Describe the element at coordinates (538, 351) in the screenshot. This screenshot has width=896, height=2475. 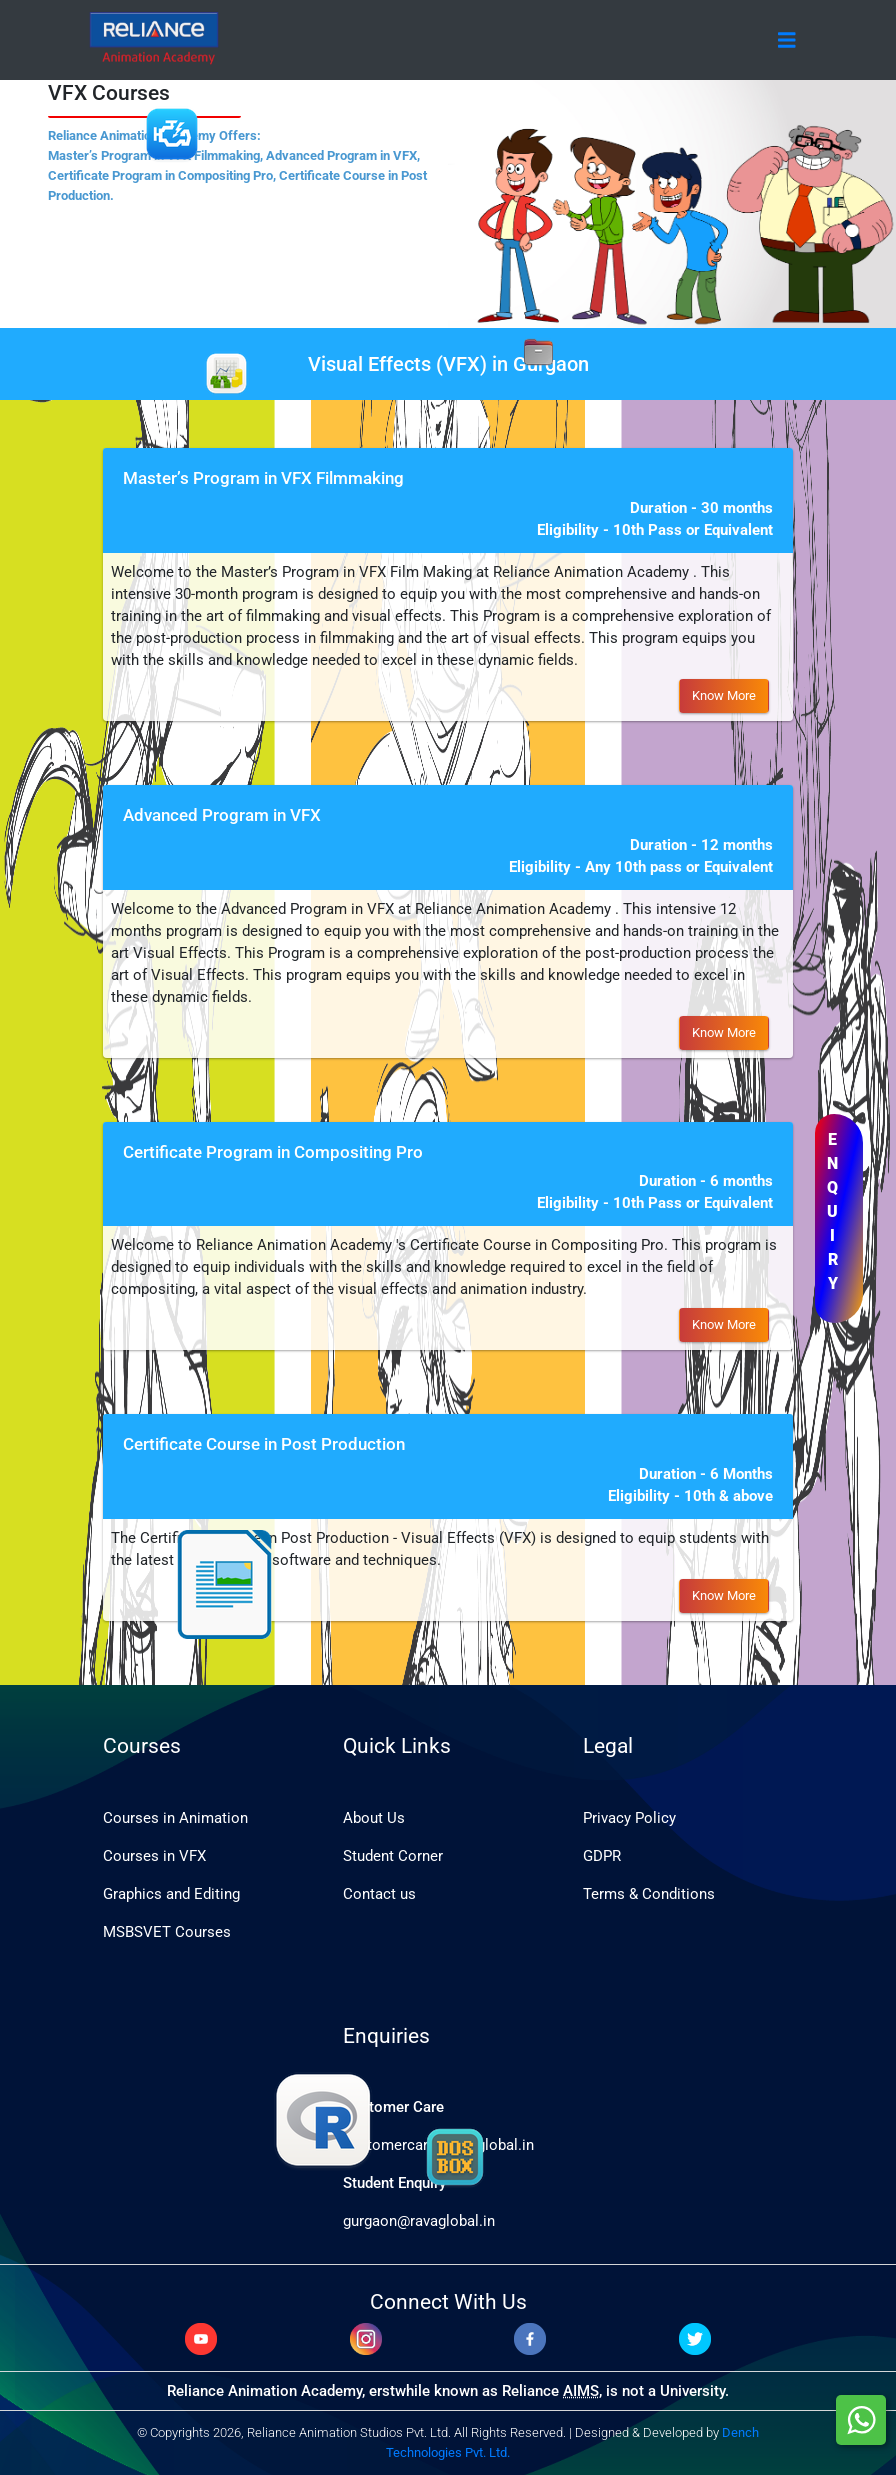
I see `open the nautilus file manager` at that location.